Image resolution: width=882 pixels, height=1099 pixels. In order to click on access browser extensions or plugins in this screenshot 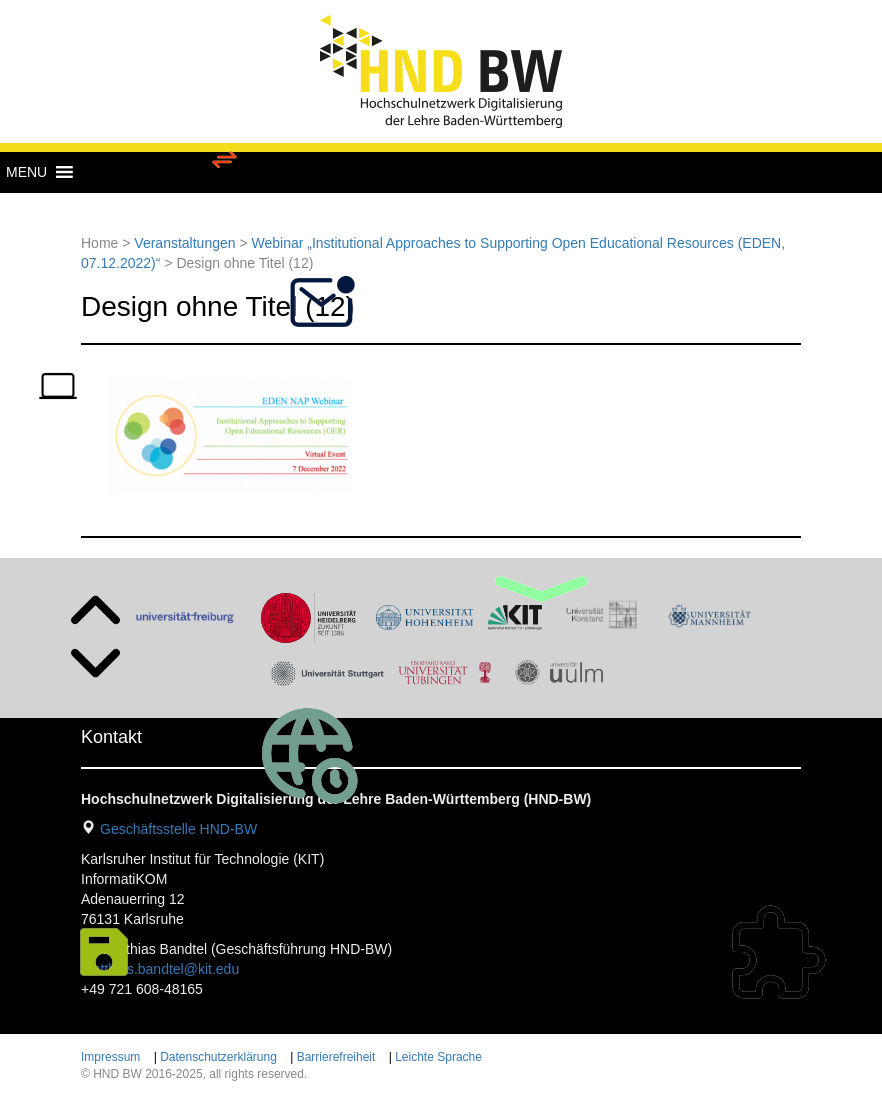, I will do `click(779, 952)`.